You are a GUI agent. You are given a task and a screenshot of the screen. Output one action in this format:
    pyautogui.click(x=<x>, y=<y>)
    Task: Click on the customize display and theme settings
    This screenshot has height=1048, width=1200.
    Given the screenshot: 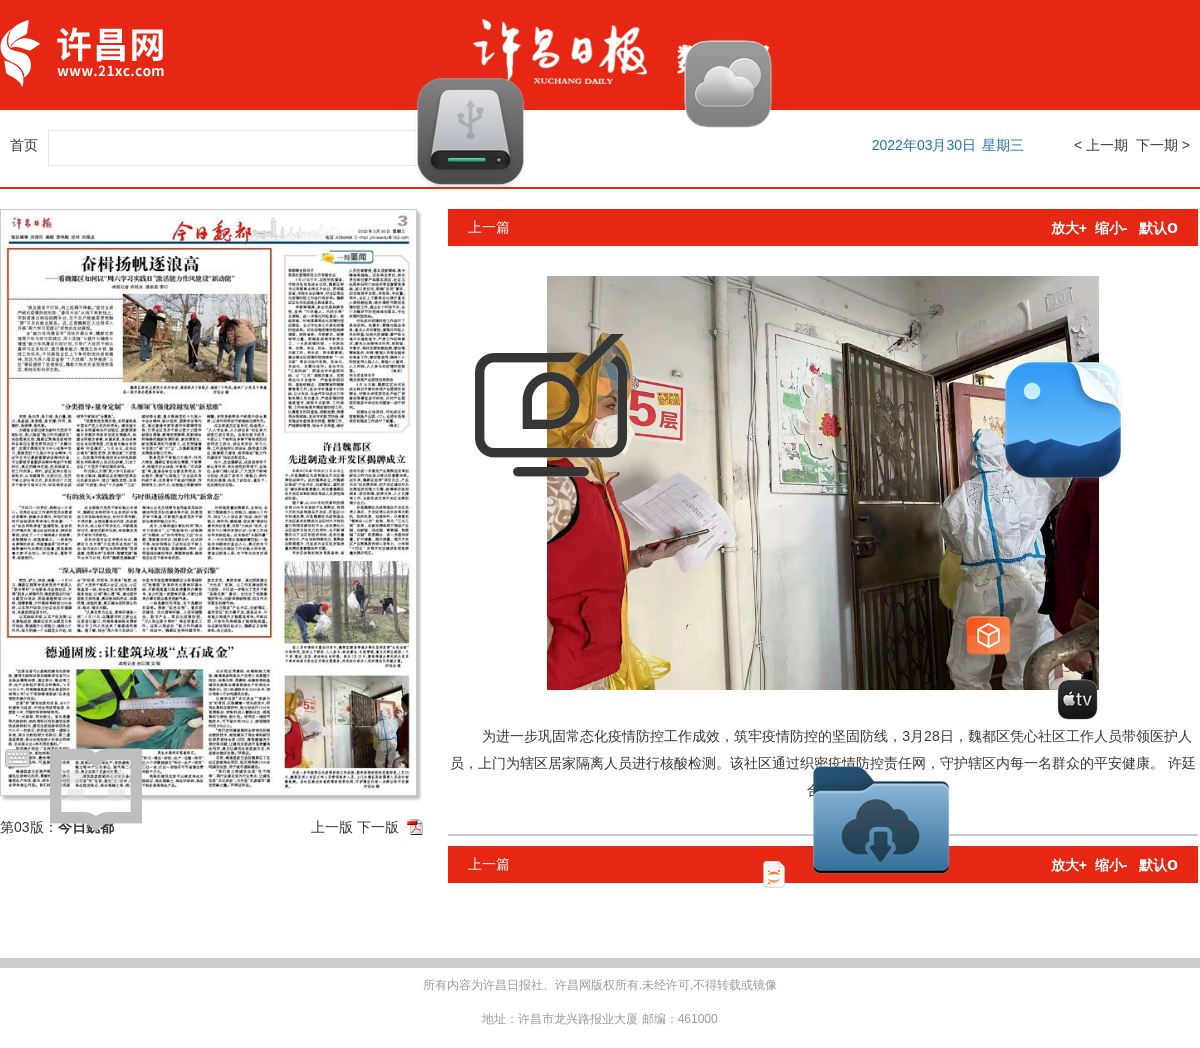 What is the action you would take?
    pyautogui.click(x=551, y=410)
    